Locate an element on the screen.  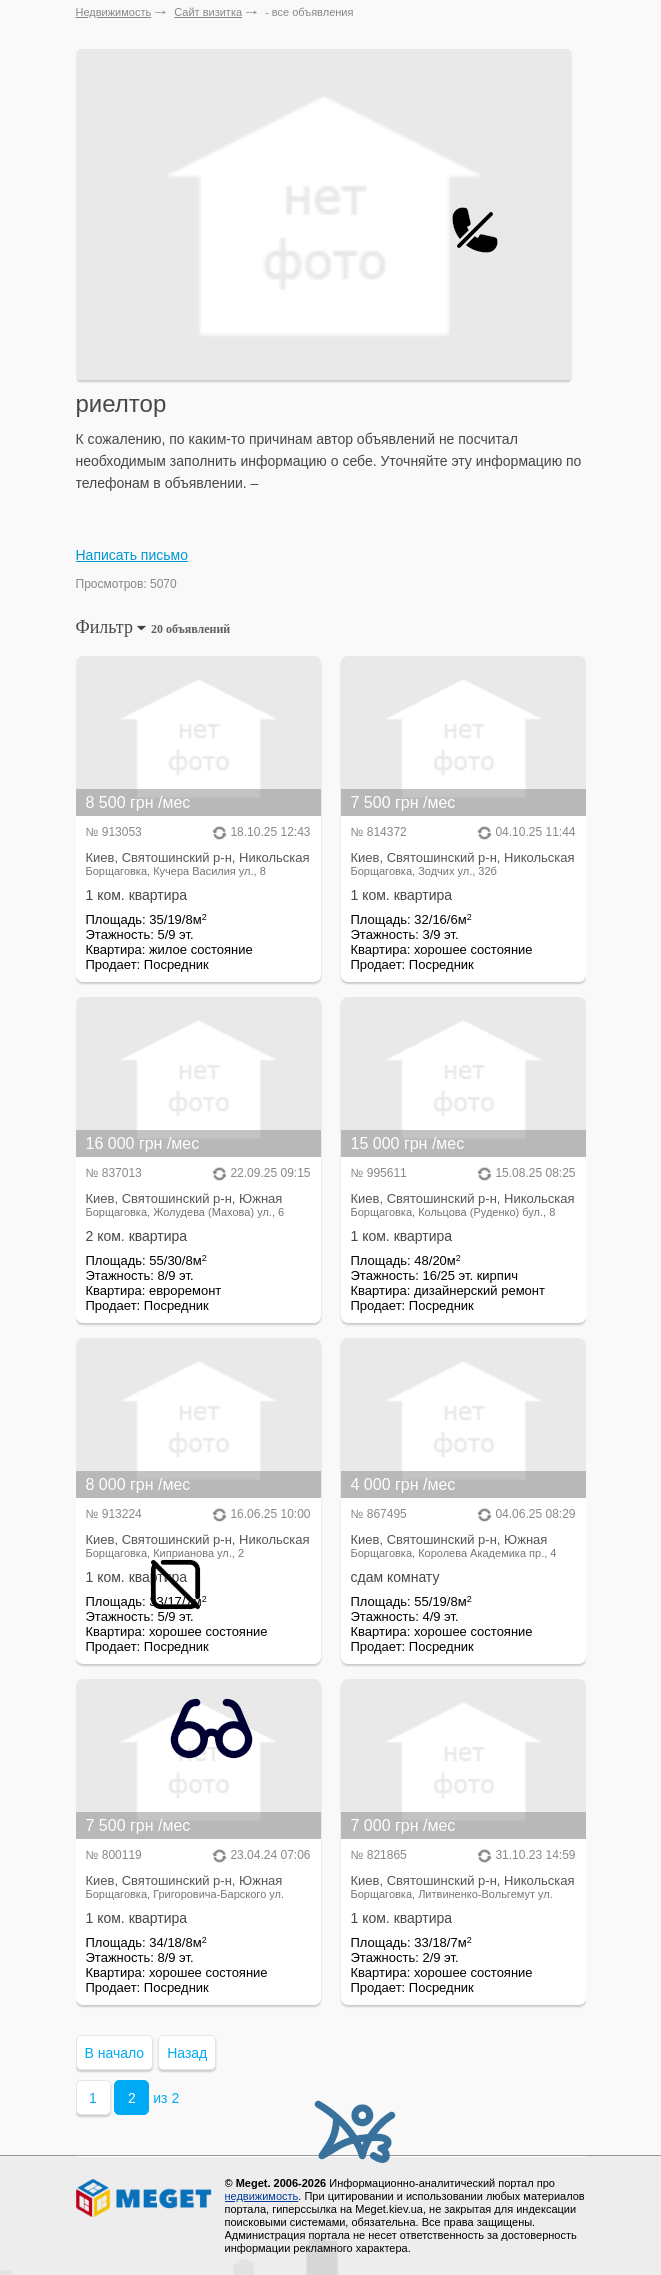
link to Archive of Our Own (AO3) fanfiction platform is located at coordinates (355, 2130).